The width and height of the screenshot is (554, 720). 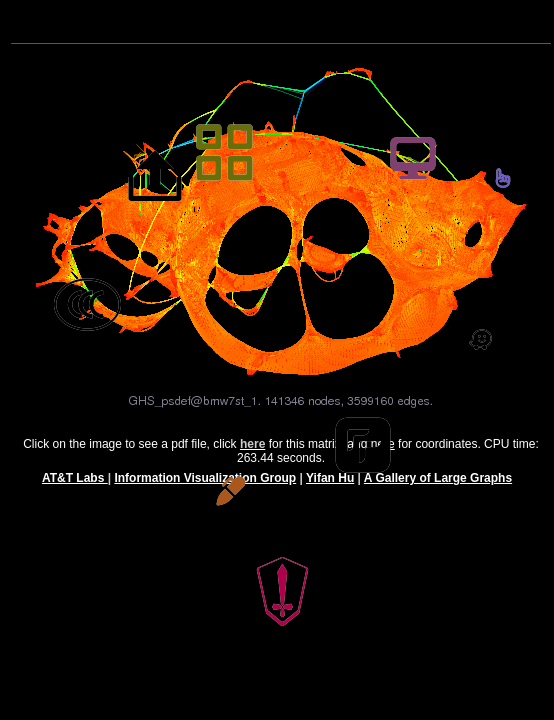 What do you see at coordinates (480, 339) in the screenshot?
I see `open Waze navigation app` at bounding box center [480, 339].